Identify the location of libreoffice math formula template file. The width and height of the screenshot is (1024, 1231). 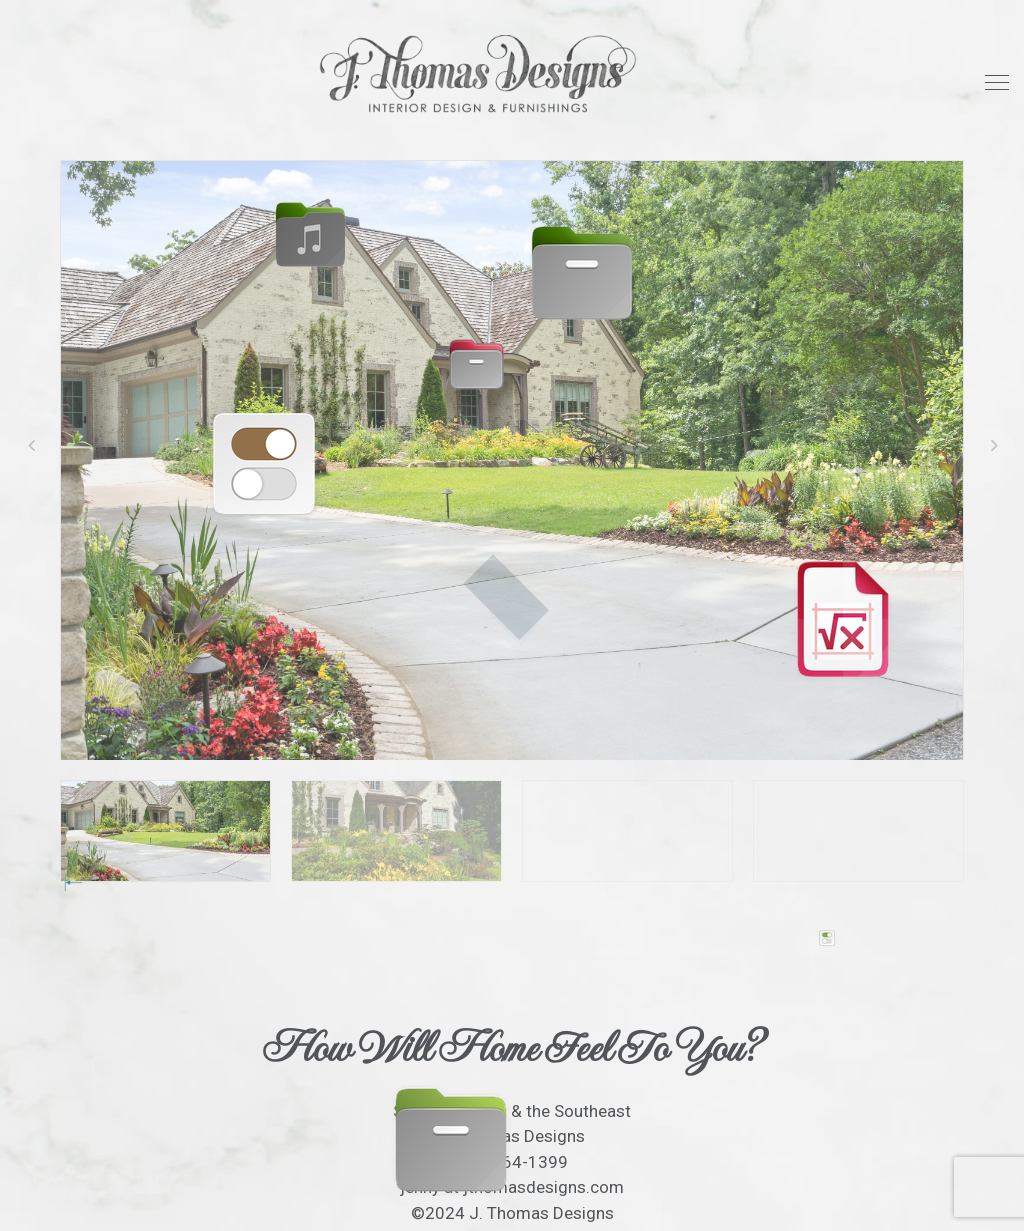
(843, 619).